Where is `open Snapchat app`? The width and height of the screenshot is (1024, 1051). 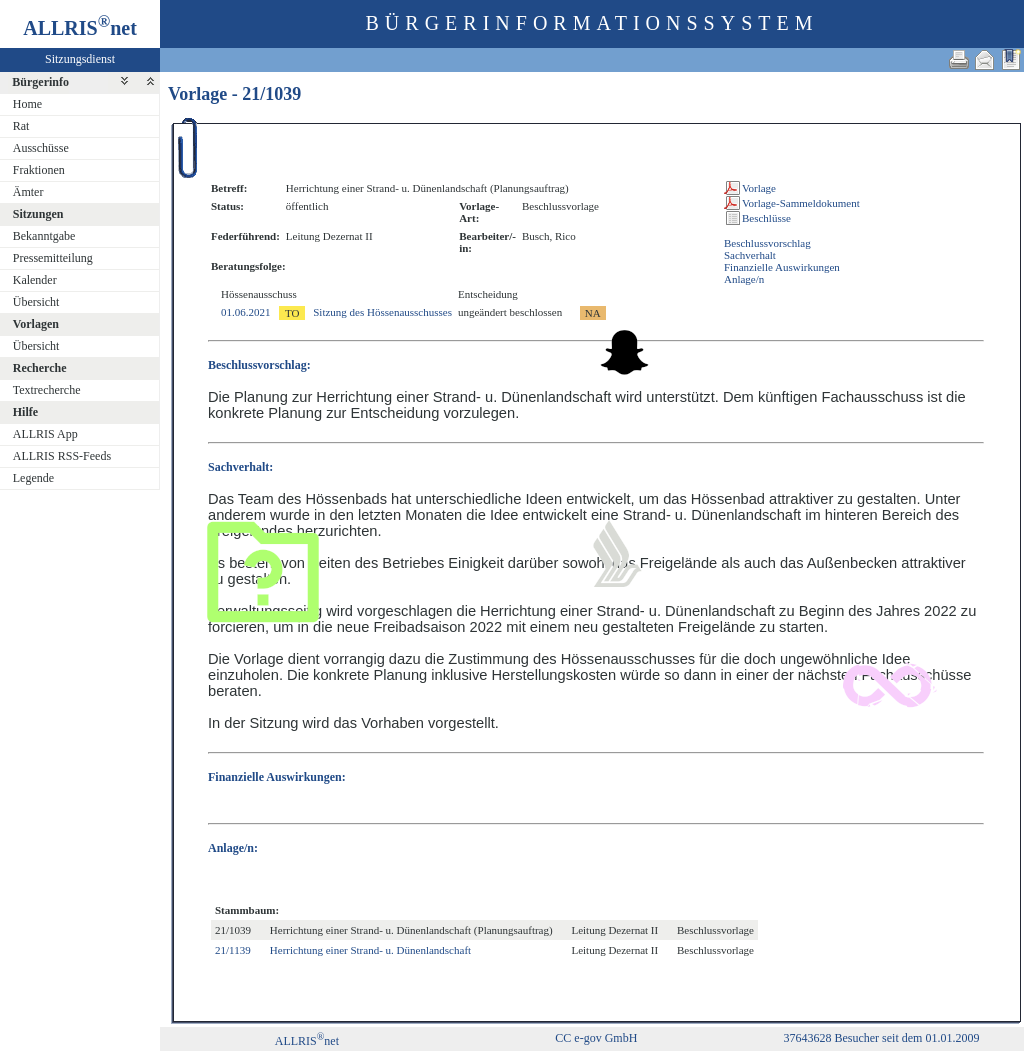 open Snapchat app is located at coordinates (624, 351).